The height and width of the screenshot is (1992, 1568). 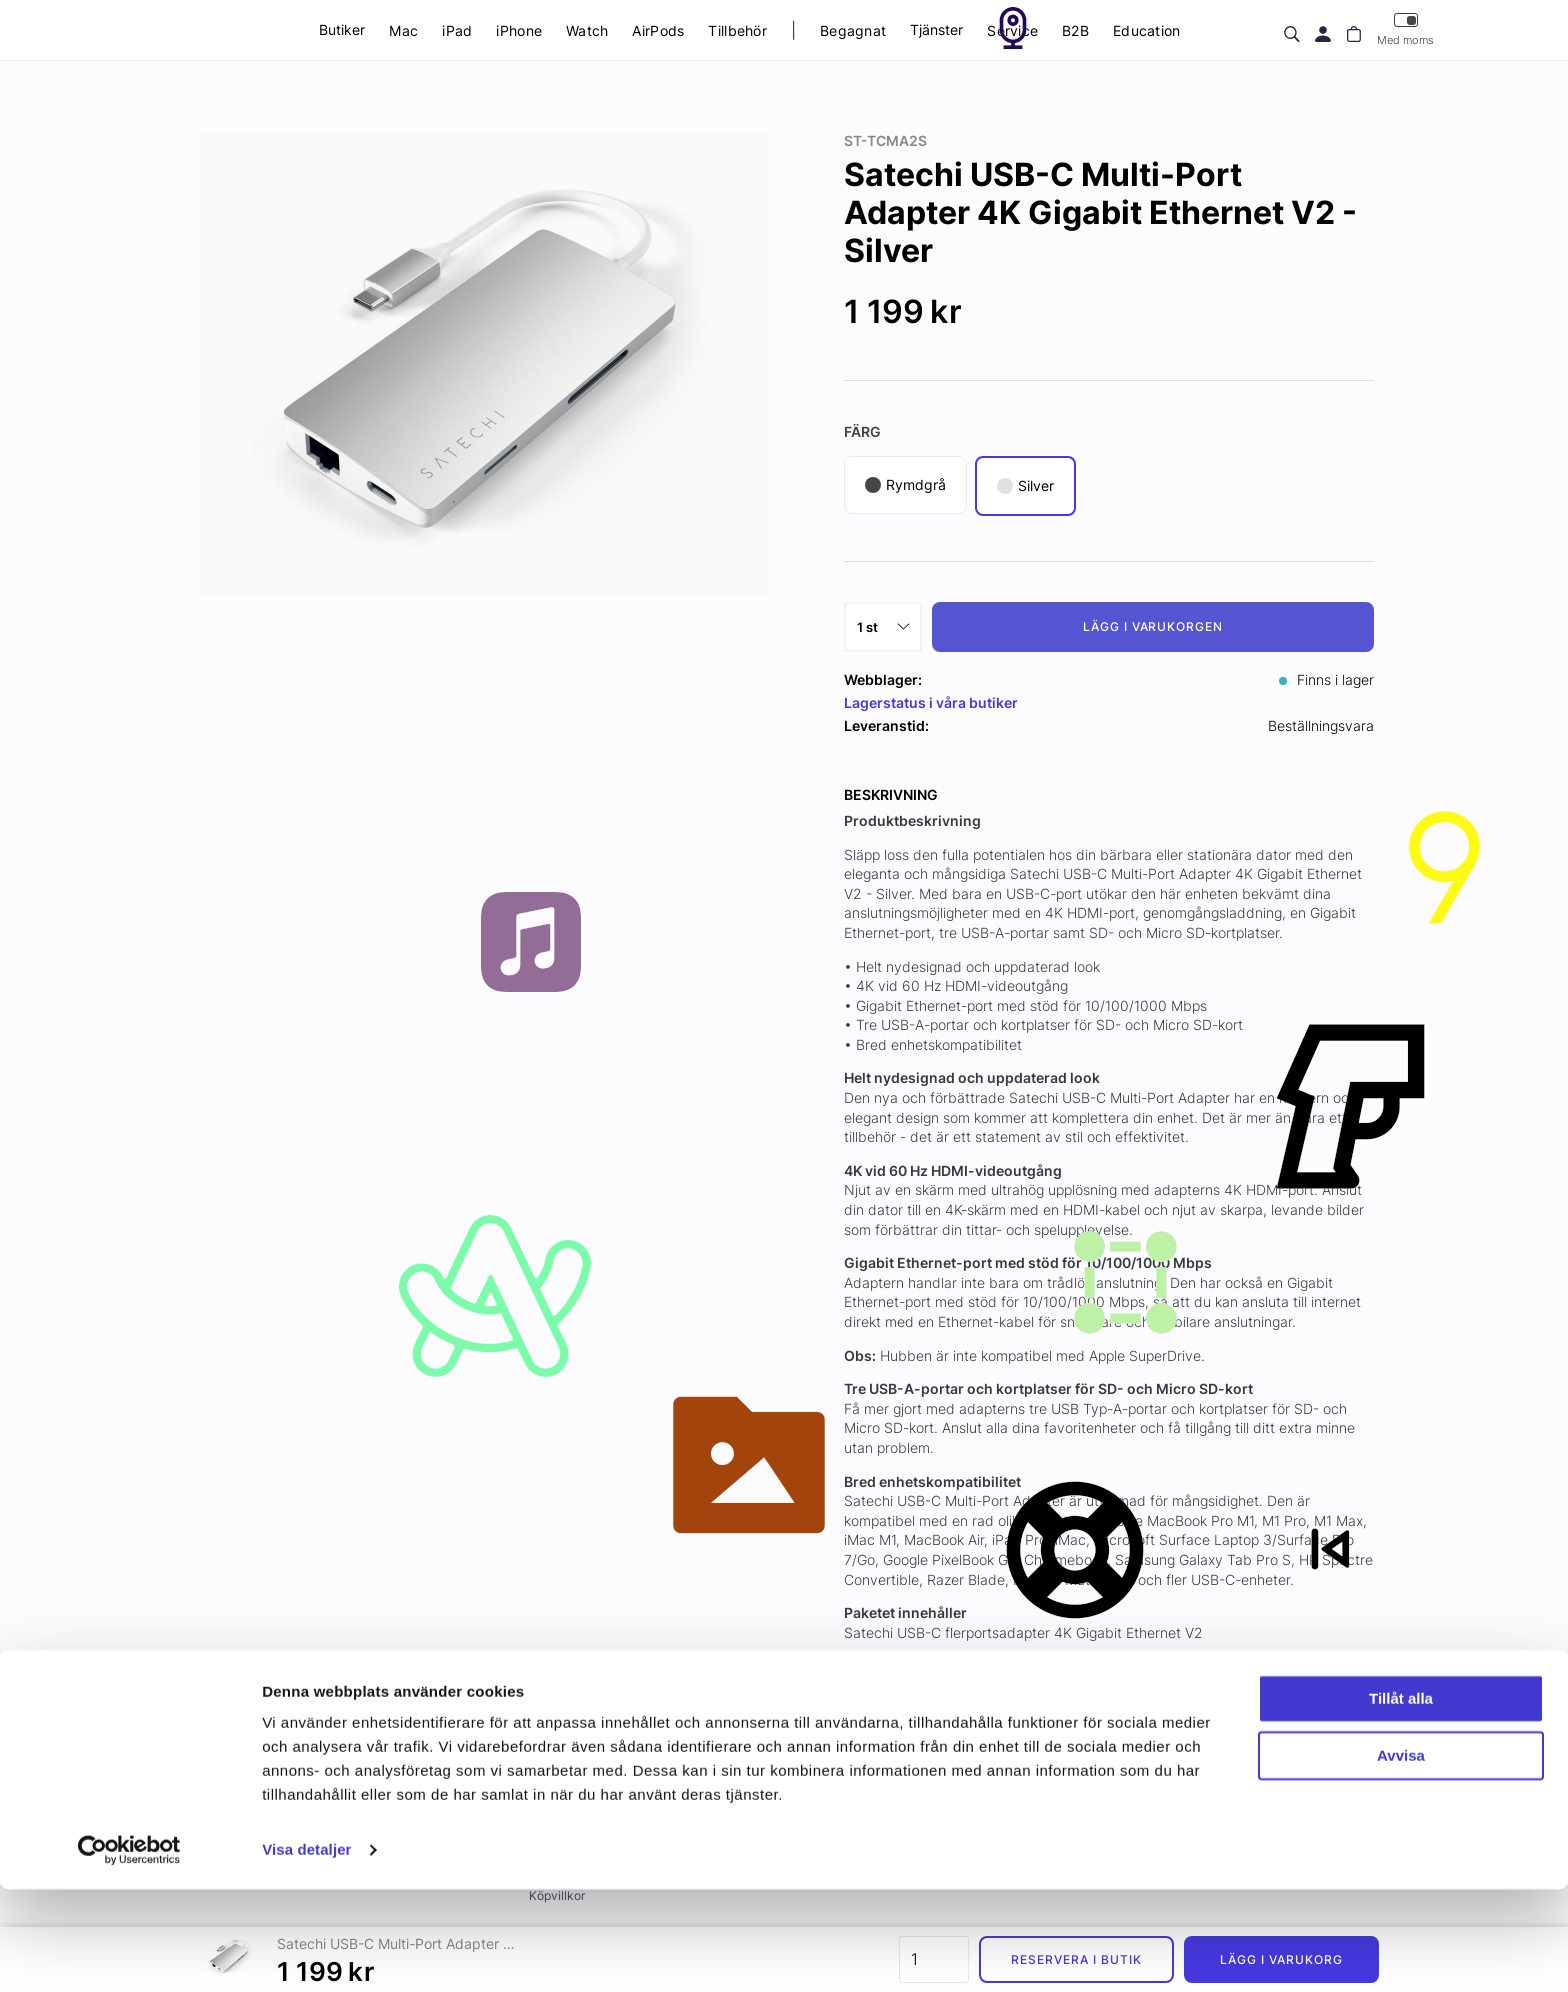 I want to click on open the Arc browser, so click(x=495, y=1296).